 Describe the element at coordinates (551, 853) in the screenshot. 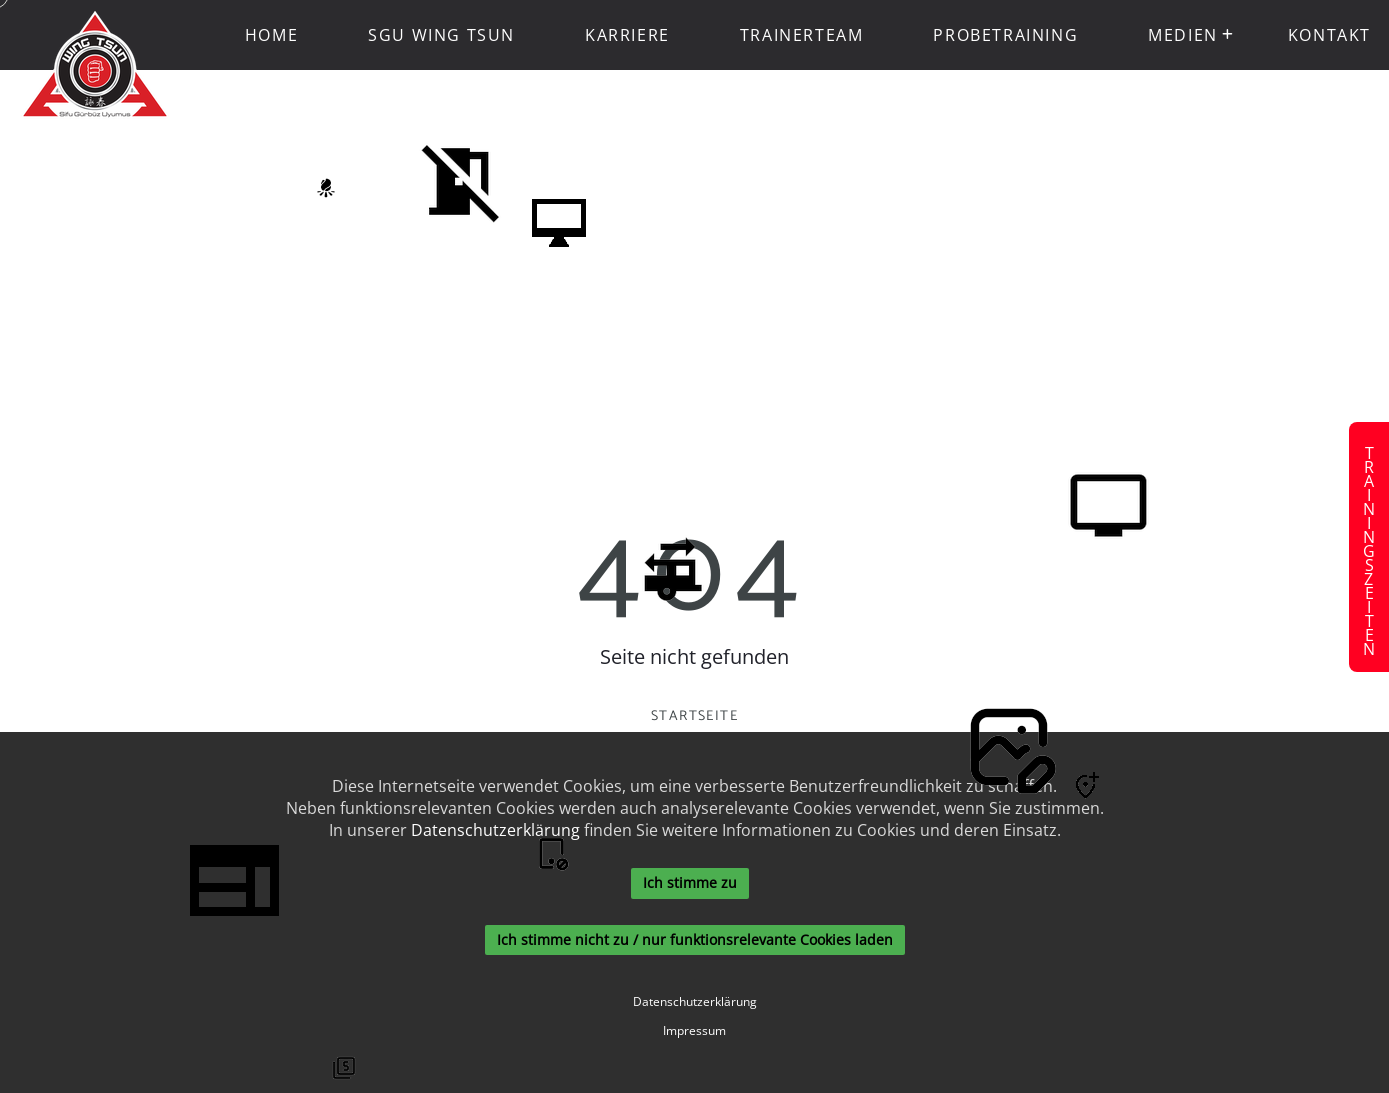

I see `cancel tablet connection or pairing` at that location.